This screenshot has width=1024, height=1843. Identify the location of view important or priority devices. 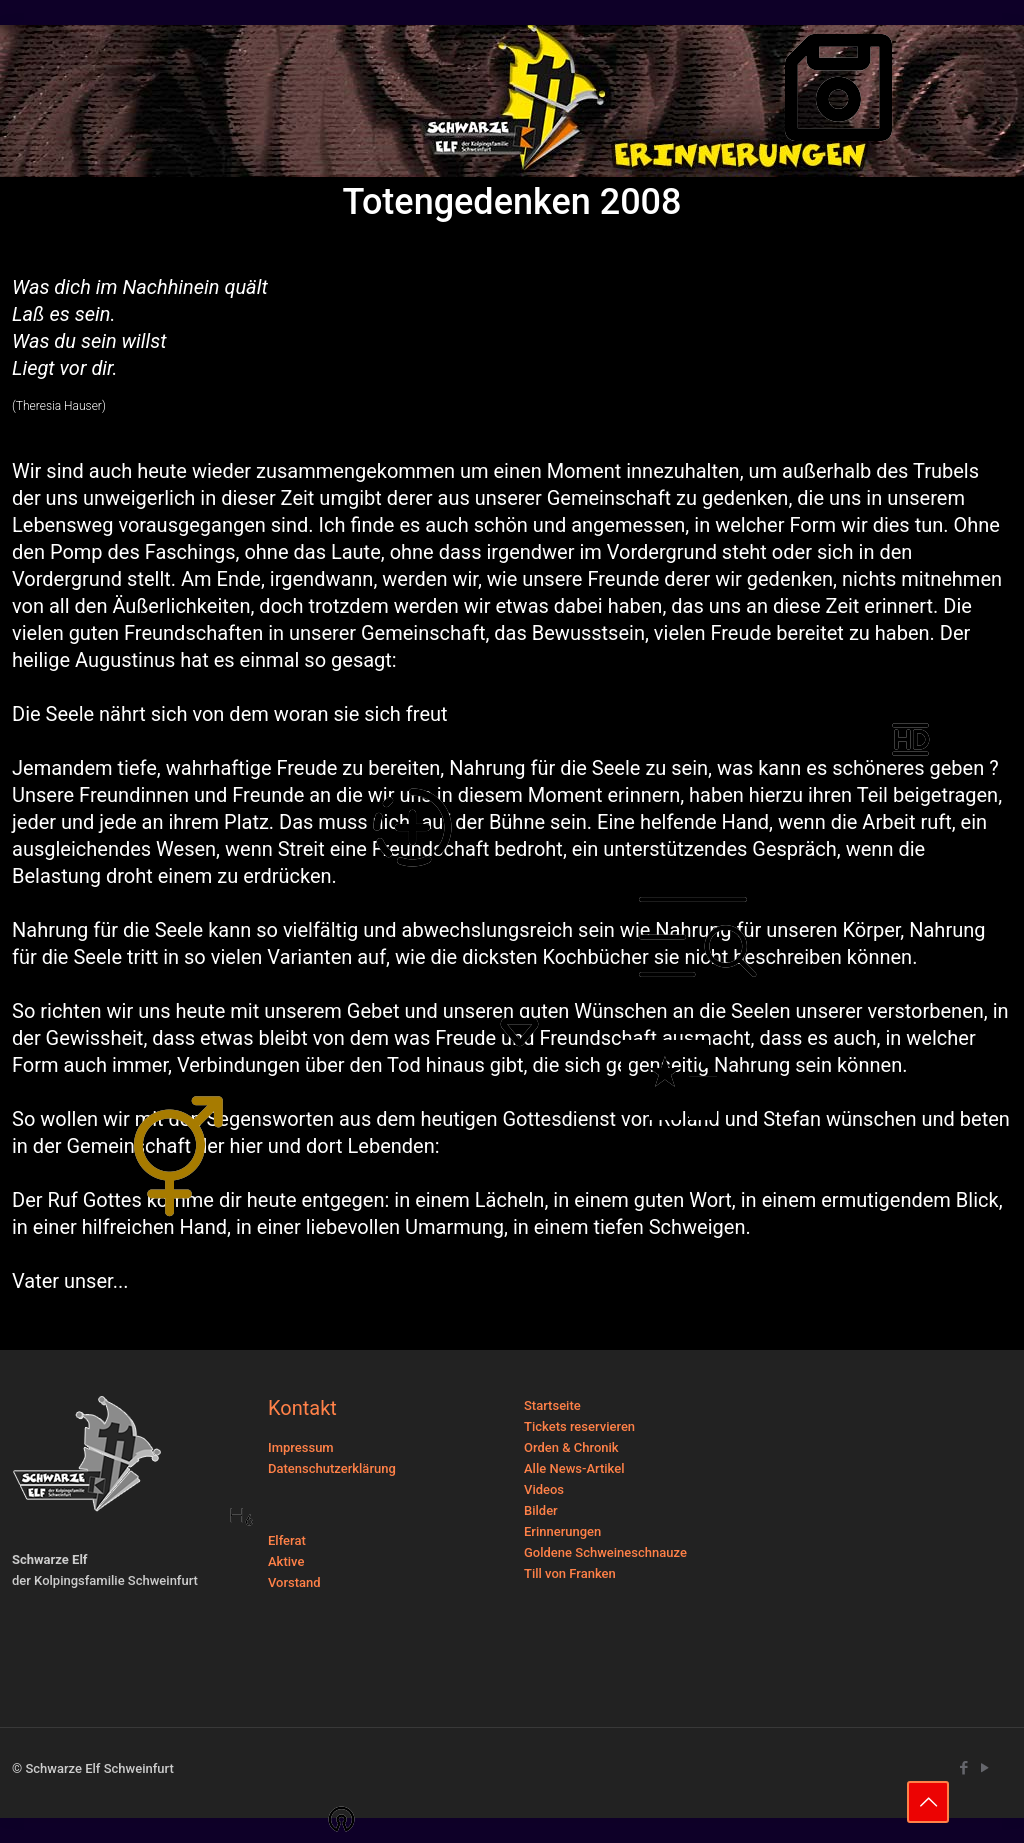
(669, 1080).